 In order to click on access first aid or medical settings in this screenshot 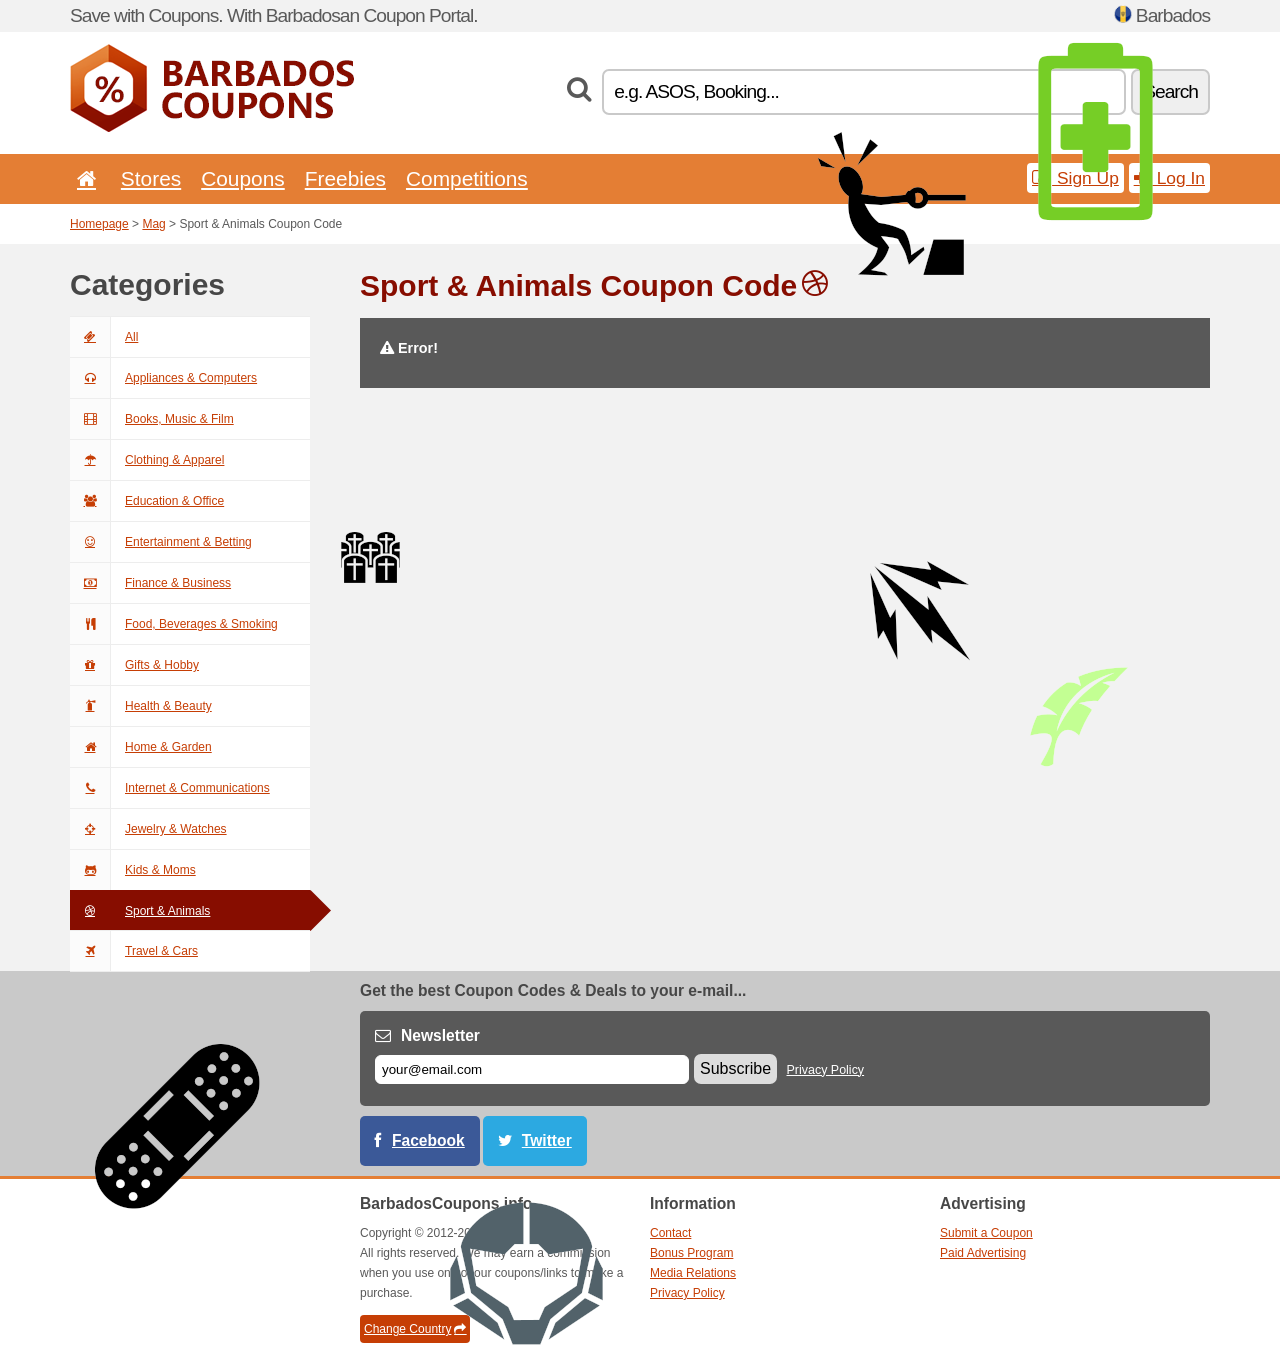, I will do `click(176, 1125)`.